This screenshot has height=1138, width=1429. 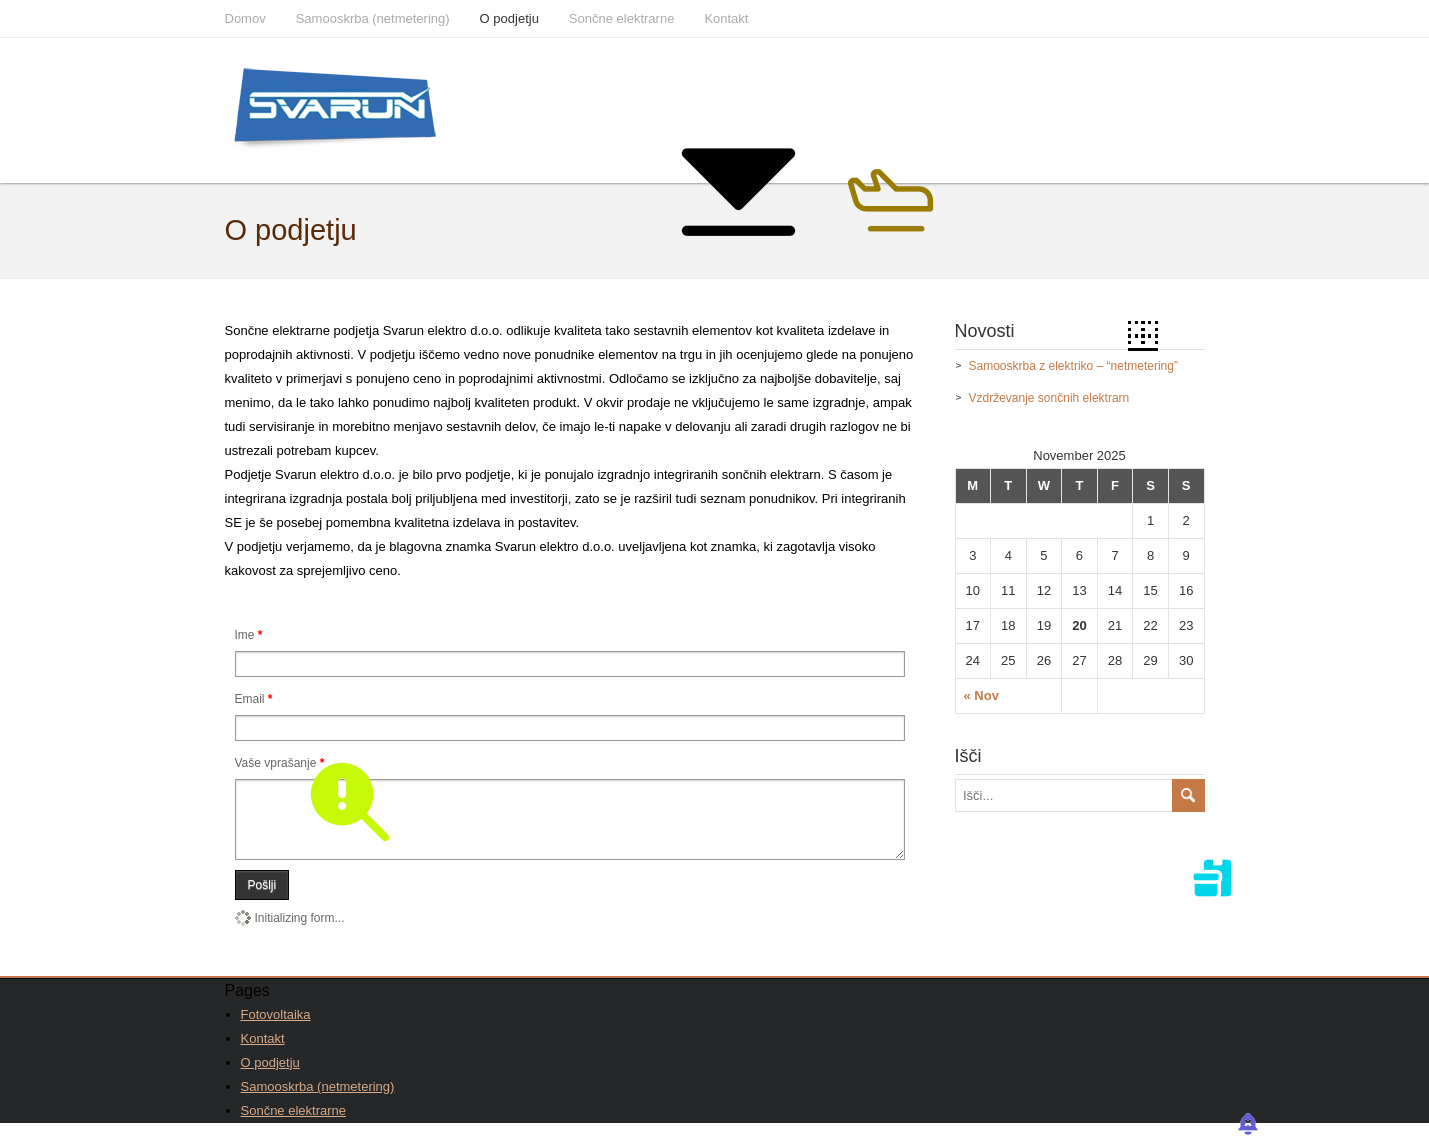 What do you see at coordinates (890, 197) in the screenshot?
I see `flight status: in progress` at bounding box center [890, 197].